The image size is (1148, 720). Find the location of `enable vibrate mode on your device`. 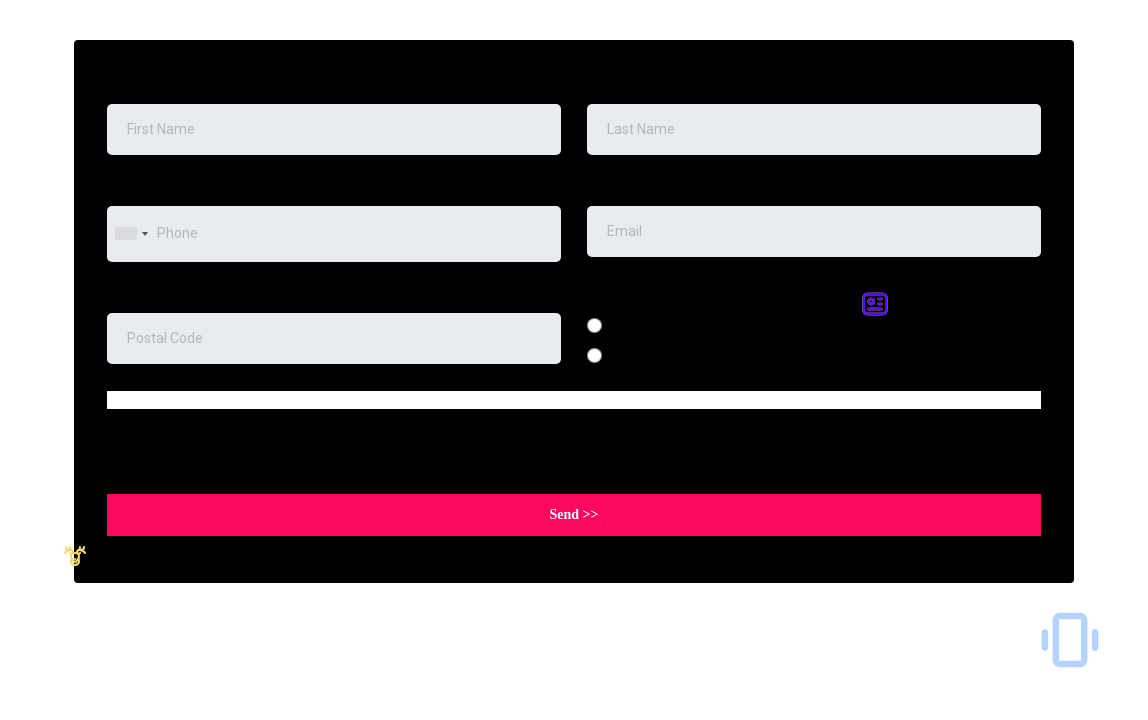

enable vibrate mode on your device is located at coordinates (1070, 640).